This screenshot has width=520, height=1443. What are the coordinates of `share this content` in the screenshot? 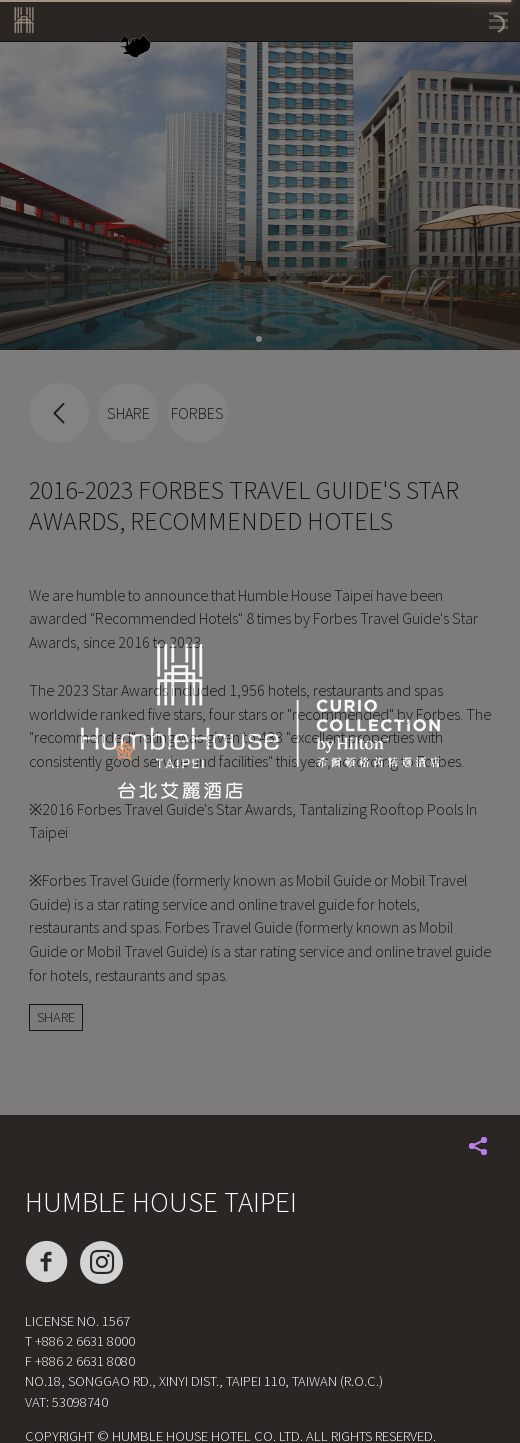 It's located at (478, 1146).